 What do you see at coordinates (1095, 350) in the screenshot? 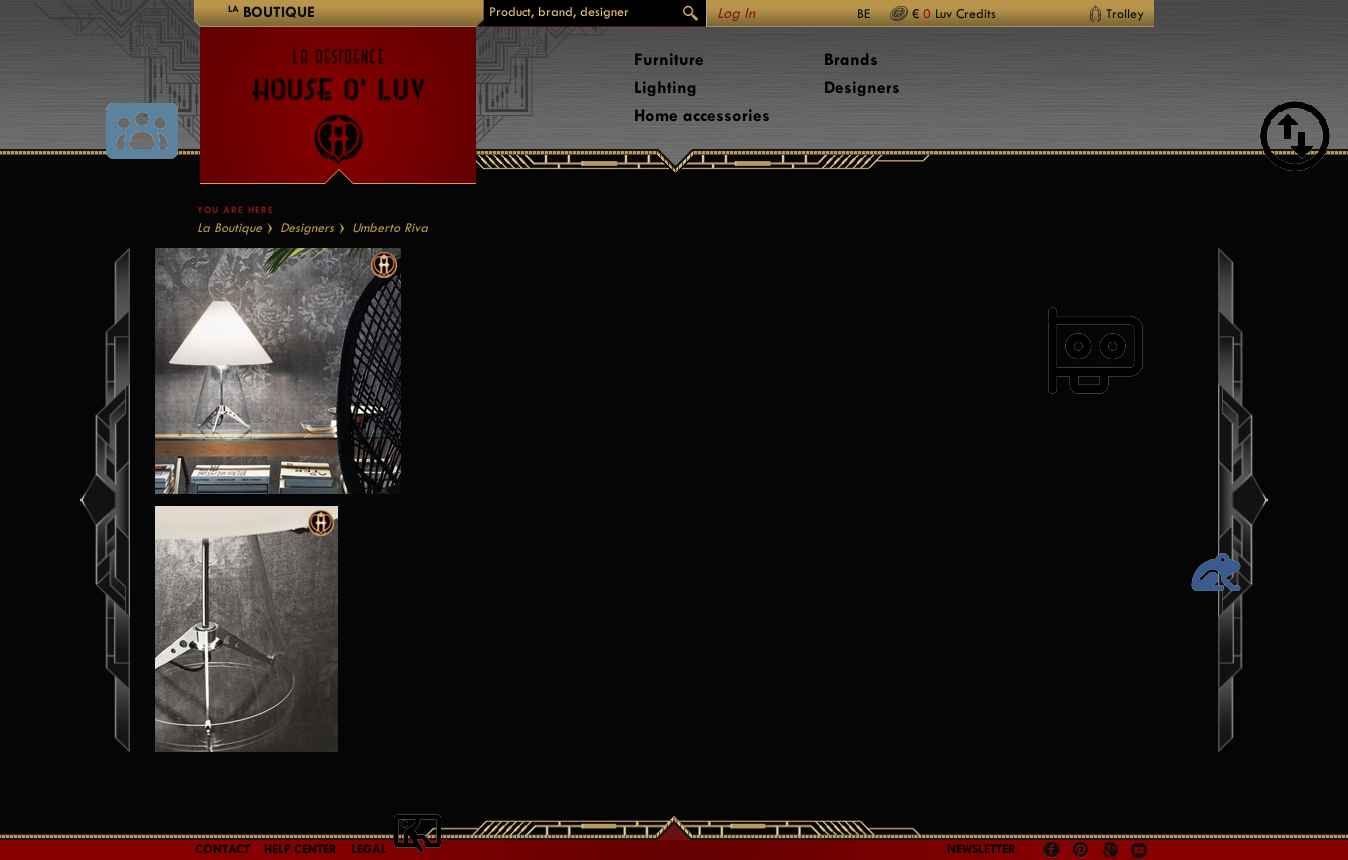
I see `view graphics card or GPU information` at bounding box center [1095, 350].